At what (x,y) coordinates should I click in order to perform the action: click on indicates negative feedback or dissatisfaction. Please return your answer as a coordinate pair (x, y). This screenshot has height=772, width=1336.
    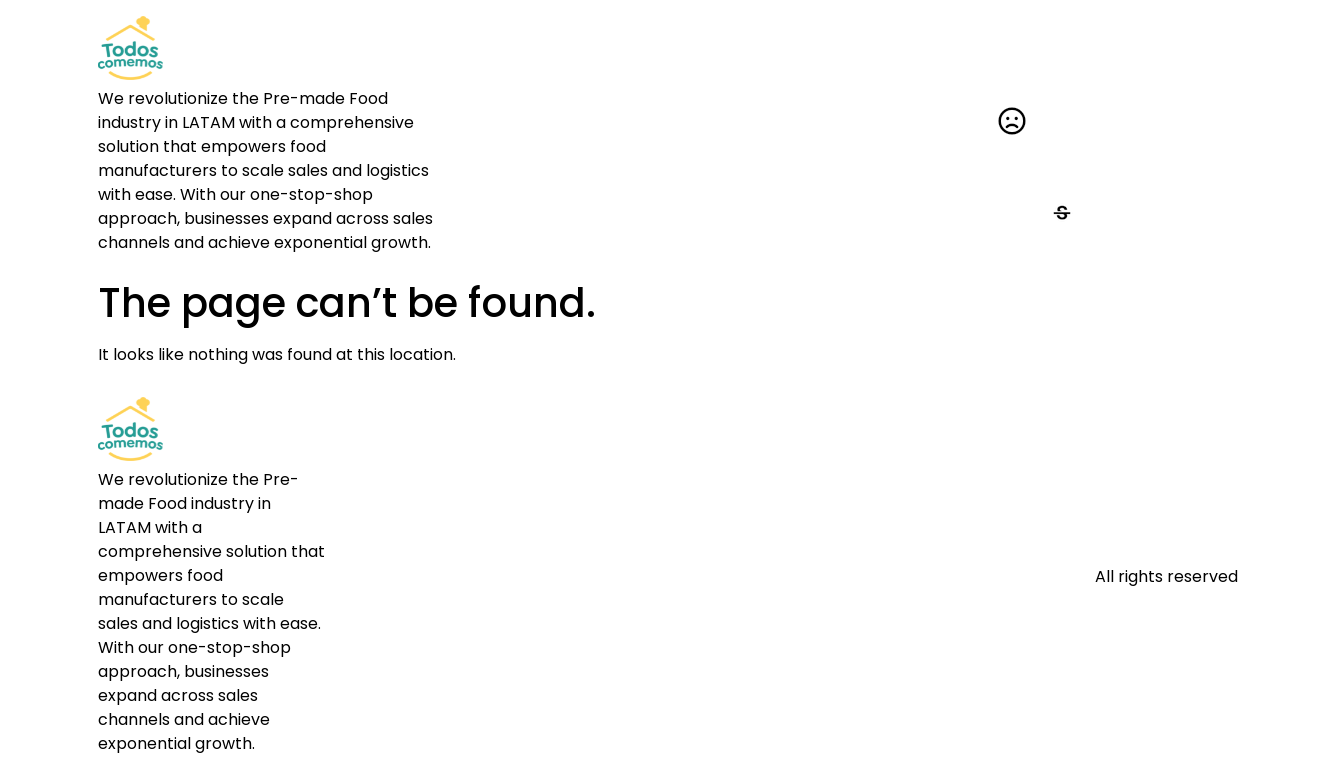
    Looking at the image, I should click on (1012, 121).